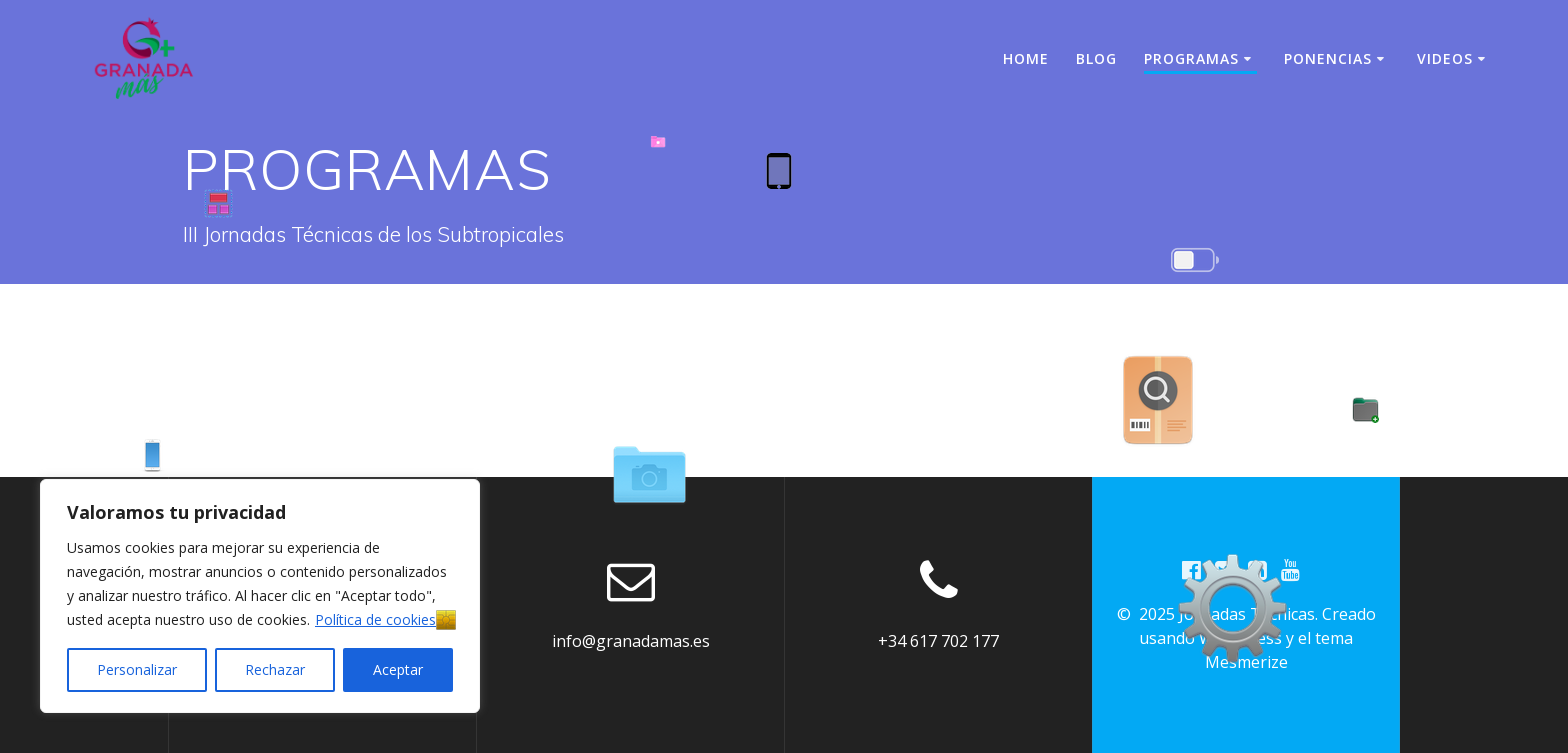 The height and width of the screenshot is (753, 1568). What do you see at coordinates (1195, 260) in the screenshot?
I see `indicates battery at 50% charge` at bounding box center [1195, 260].